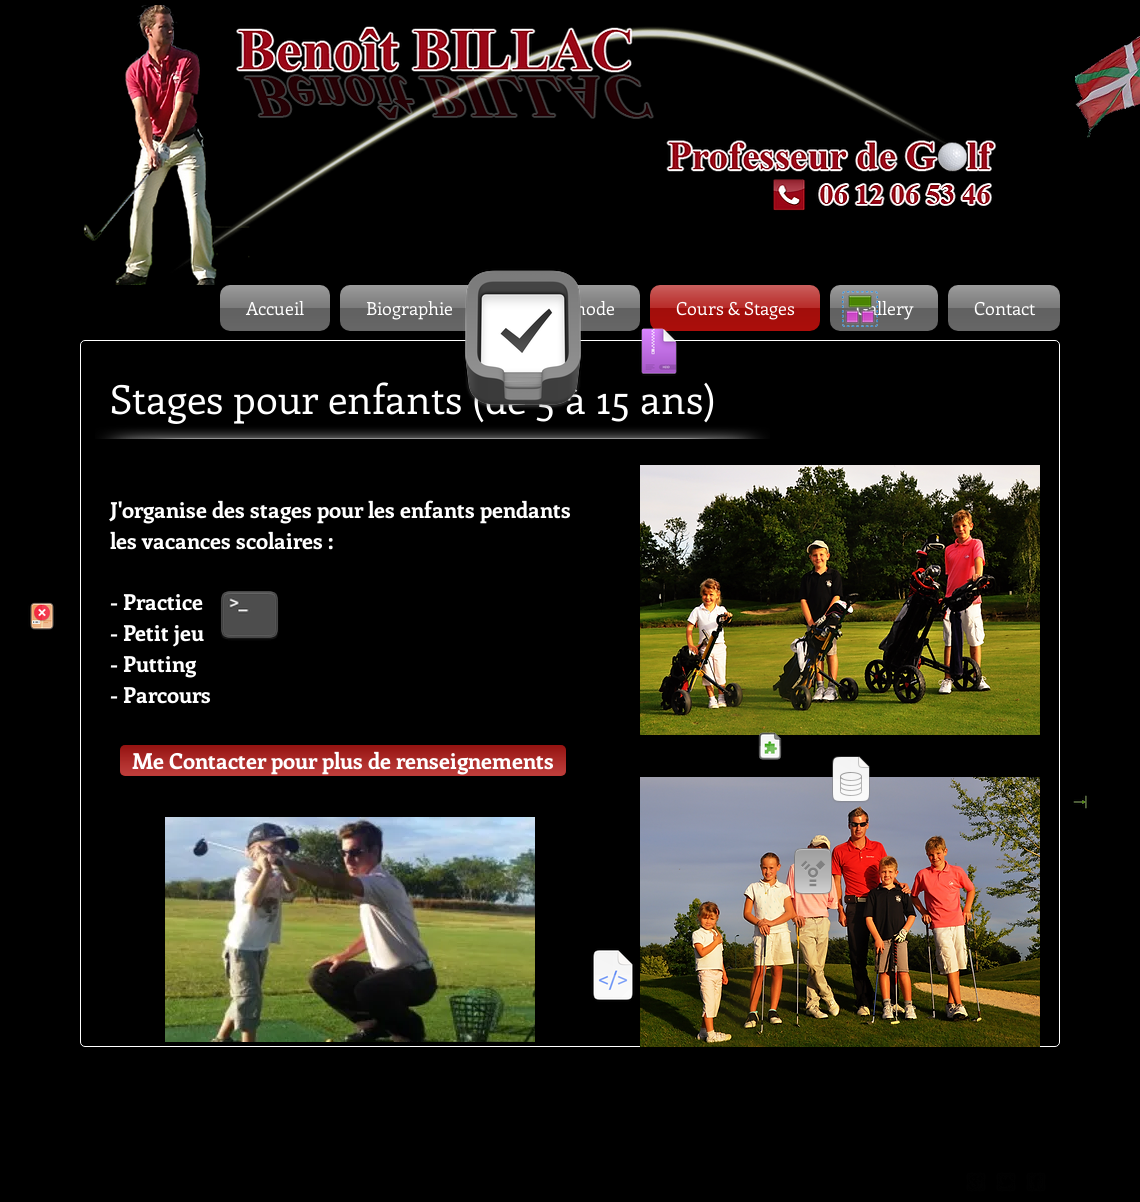 The width and height of the screenshot is (1140, 1202). I want to click on a virtualbox virtual hard disk file, so click(659, 352).